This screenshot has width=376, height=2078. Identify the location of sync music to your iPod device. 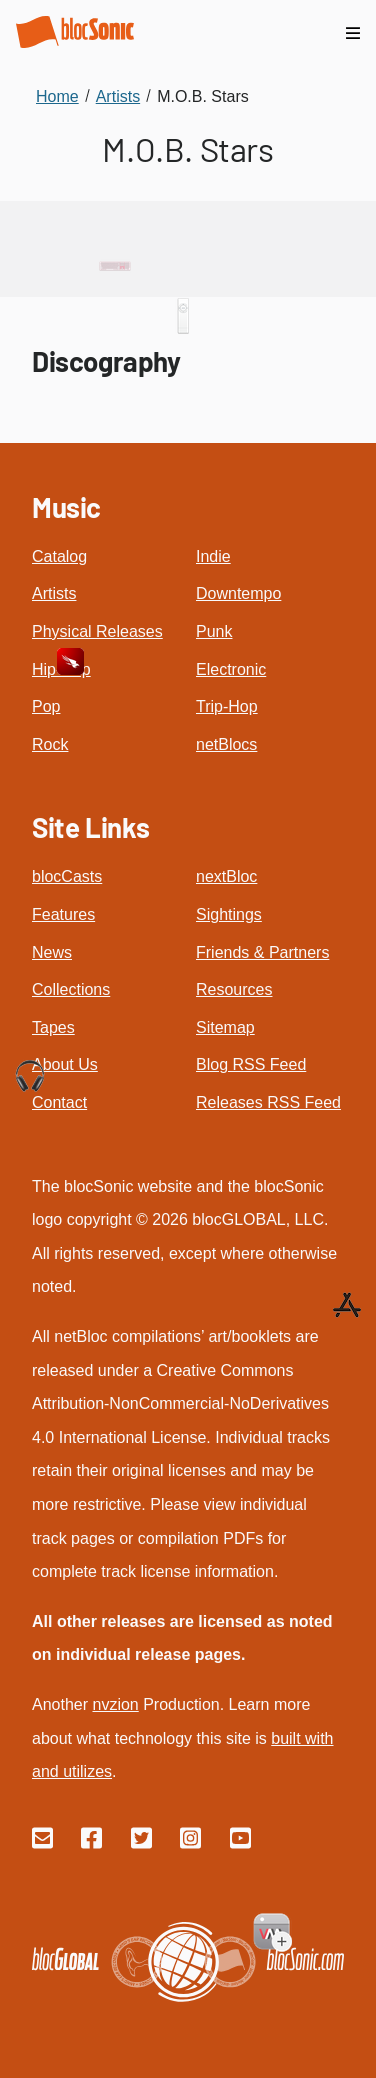
(183, 316).